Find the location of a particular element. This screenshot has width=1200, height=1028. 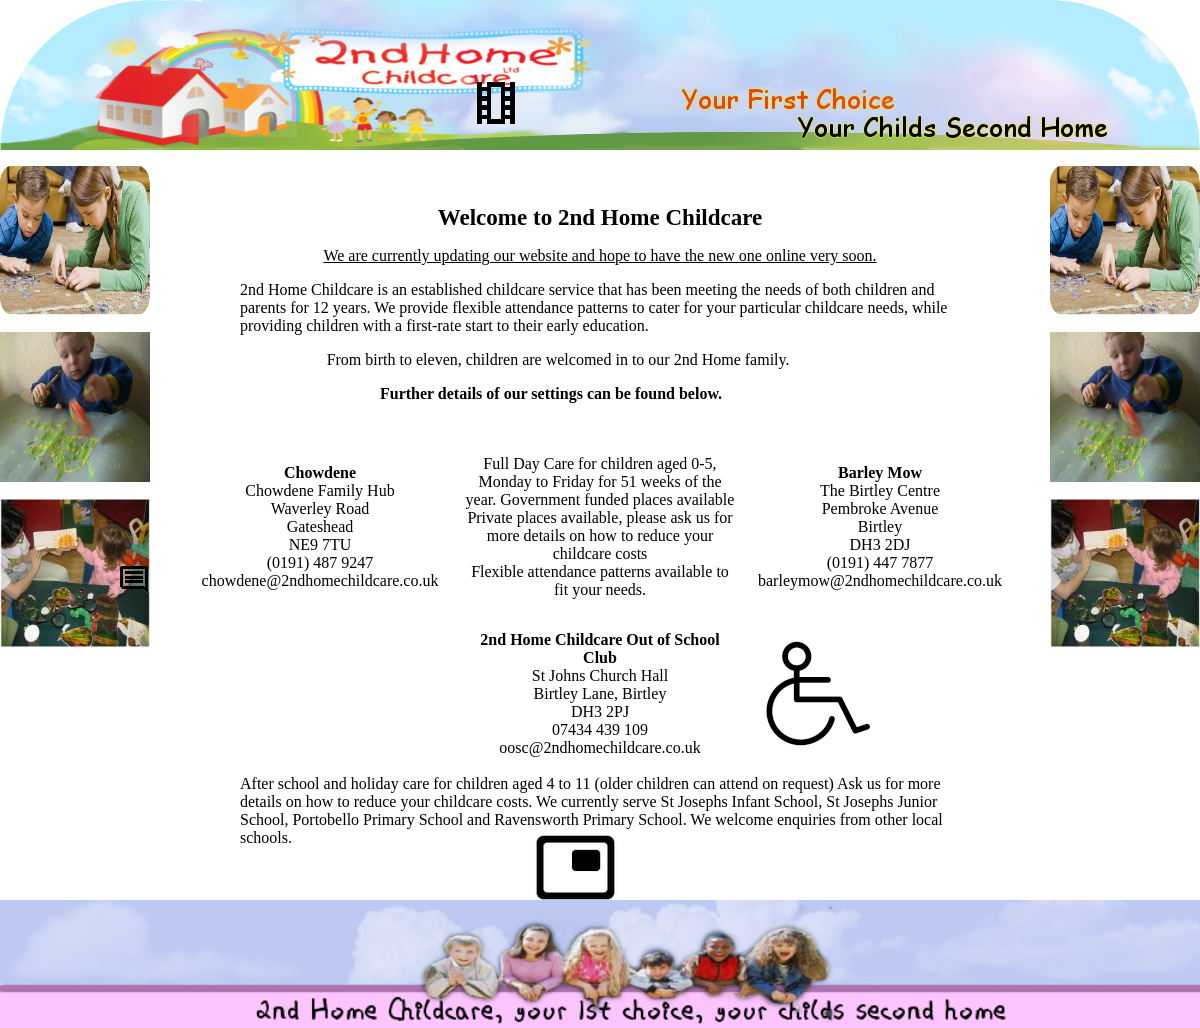

indicates wheelchair accessible facilities is located at coordinates (808, 695).